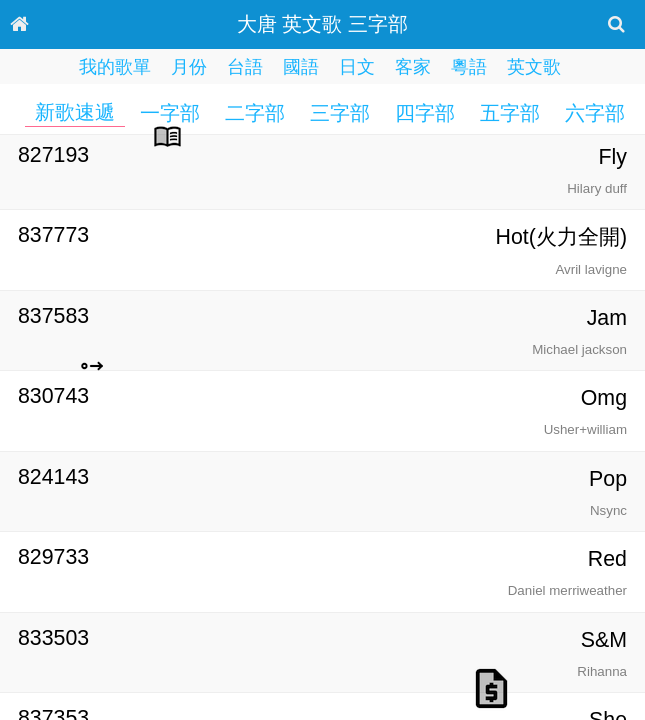 The height and width of the screenshot is (720, 645). I want to click on move item to the right, so click(92, 366).